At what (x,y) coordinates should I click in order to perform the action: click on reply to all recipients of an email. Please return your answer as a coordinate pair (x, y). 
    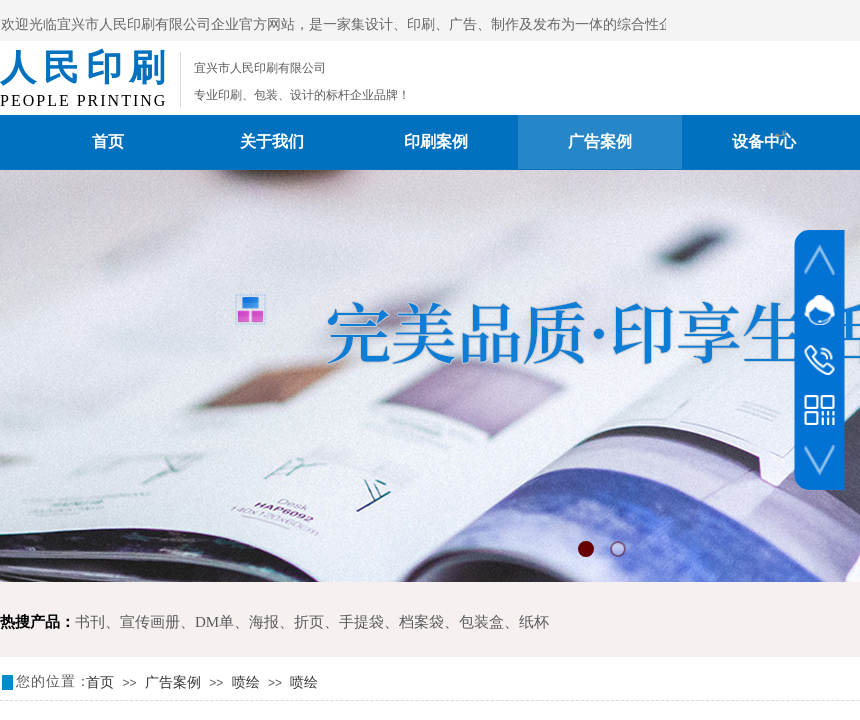
    Looking at the image, I should click on (780, 134).